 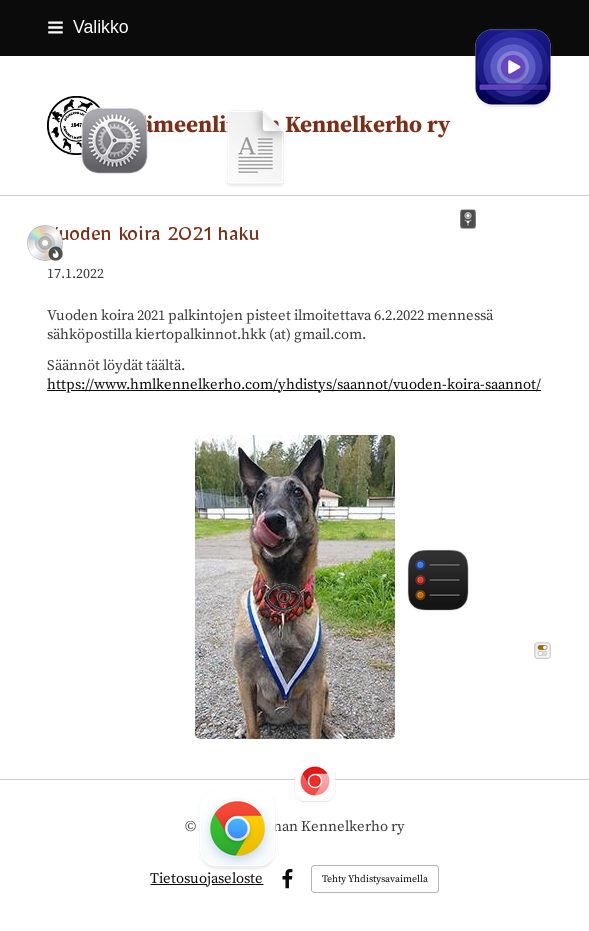 I want to click on a rich text format document file, so click(x=255, y=148).